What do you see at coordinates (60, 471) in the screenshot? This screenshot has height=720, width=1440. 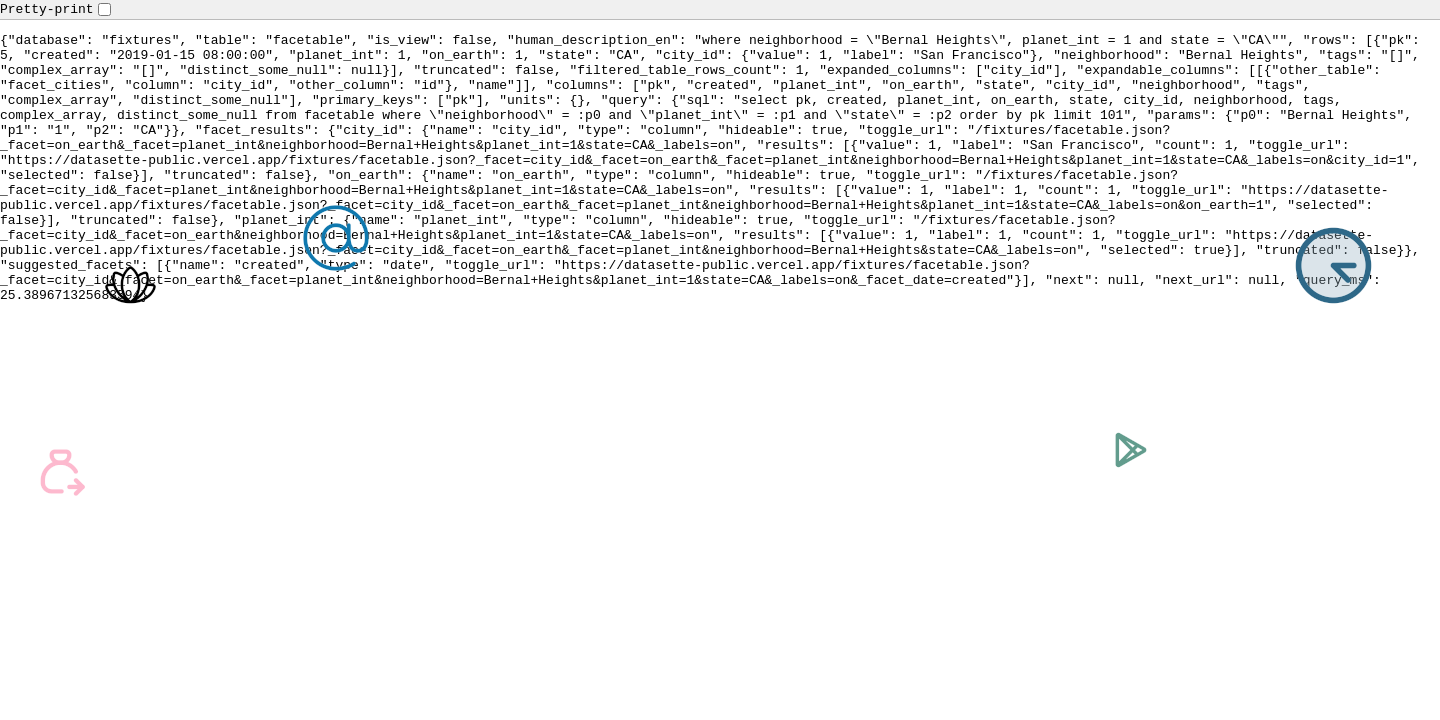 I see `transfer funds to another account` at bounding box center [60, 471].